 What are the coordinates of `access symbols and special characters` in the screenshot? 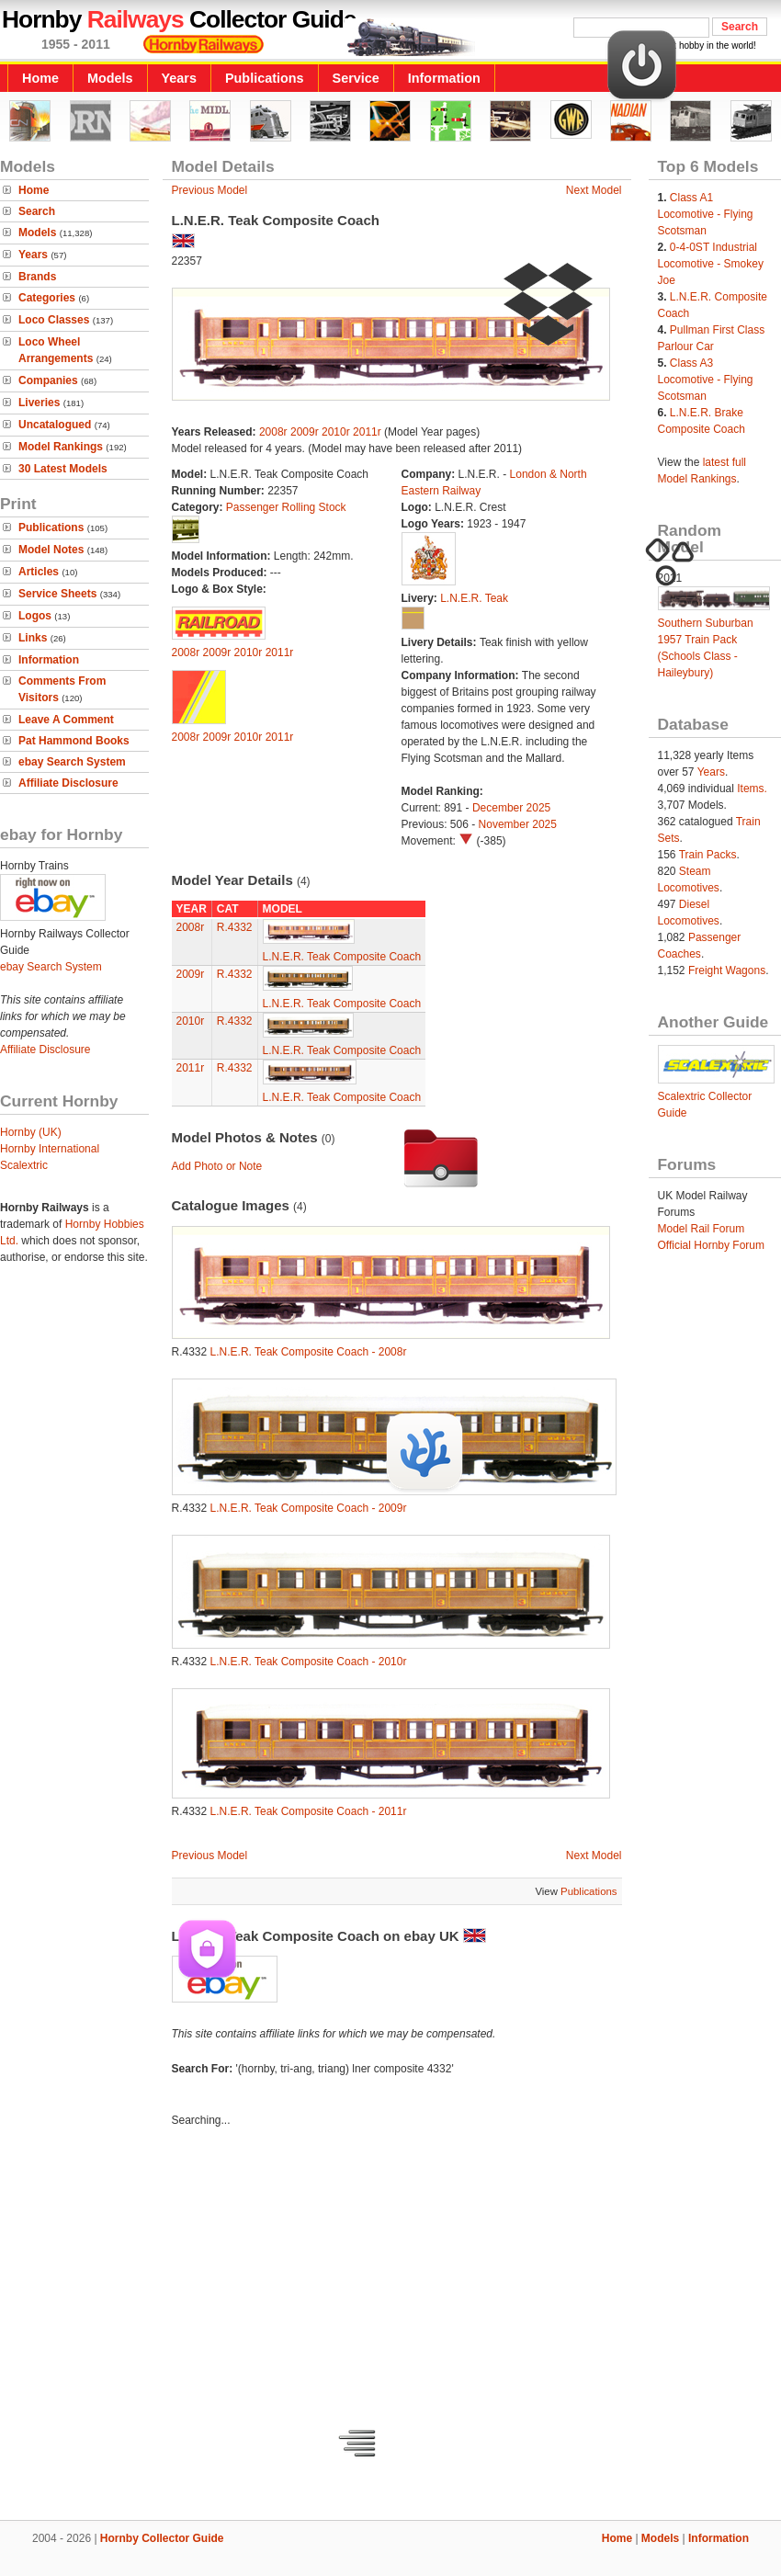 It's located at (669, 562).